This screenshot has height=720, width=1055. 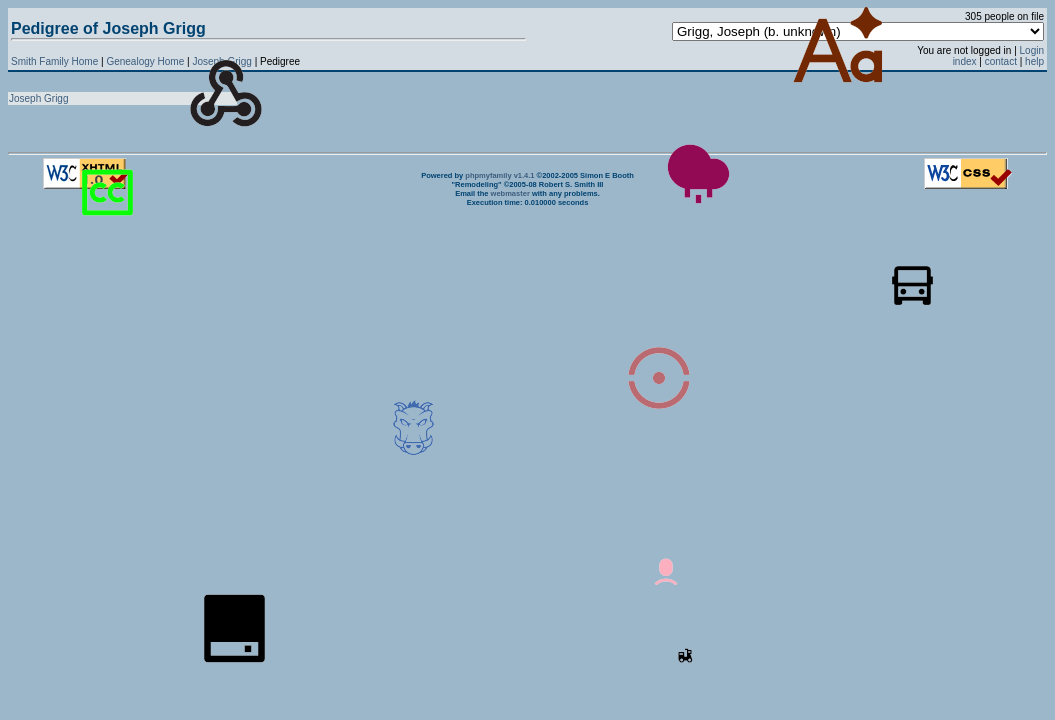 What do you see at coordinates (666, 572) in the screenshot?
I see `view your profile` at bounding box center [666, 572].